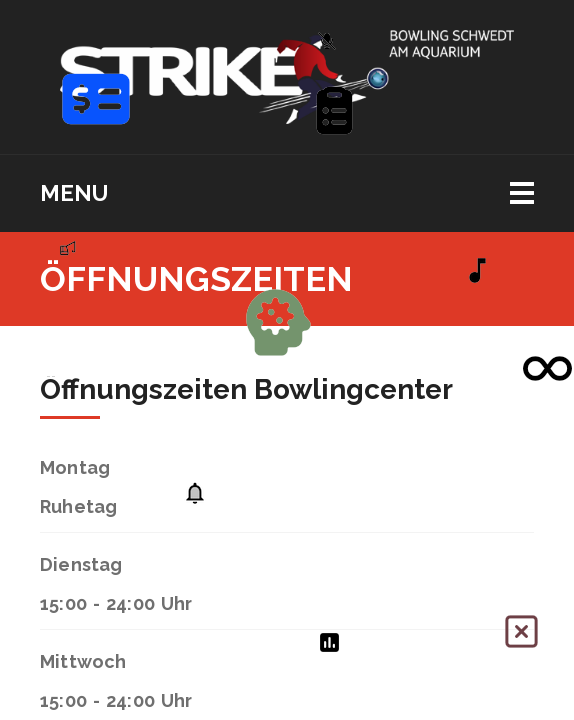 This screenshot has width=574, height=720. Describe the element at coordinates (329, 642) in the screenshot. I see `view poll results or voting data` at that location.